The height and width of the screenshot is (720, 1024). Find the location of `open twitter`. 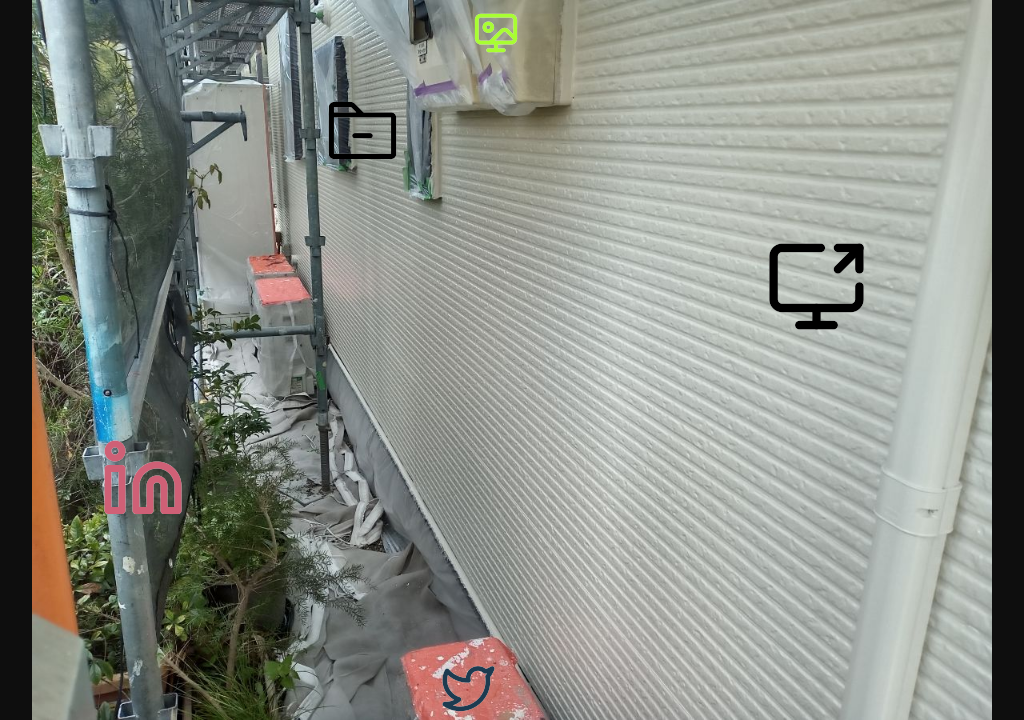

open twitter is located at coordinates (468, 687).